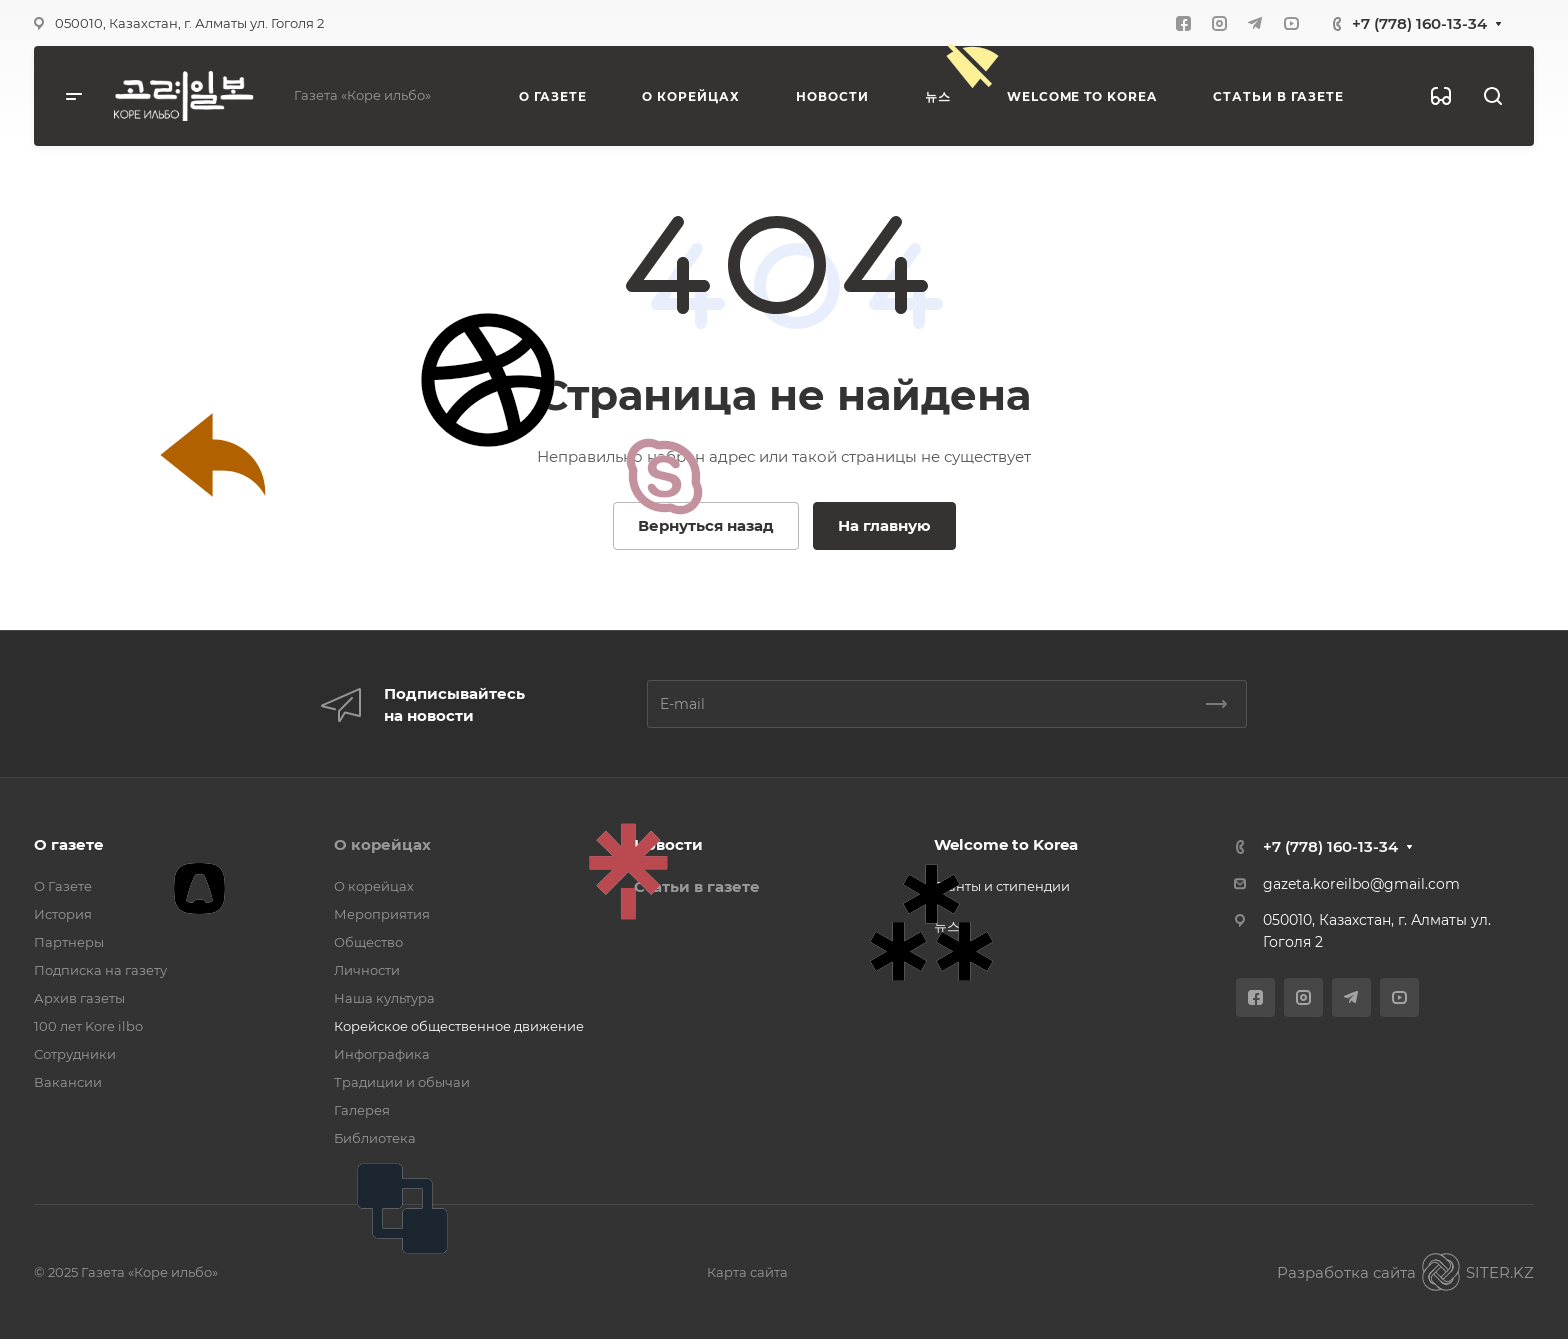 This screenshot has width=1568, height=1339. I want to click on visit linktree profile, so click(625, 871).